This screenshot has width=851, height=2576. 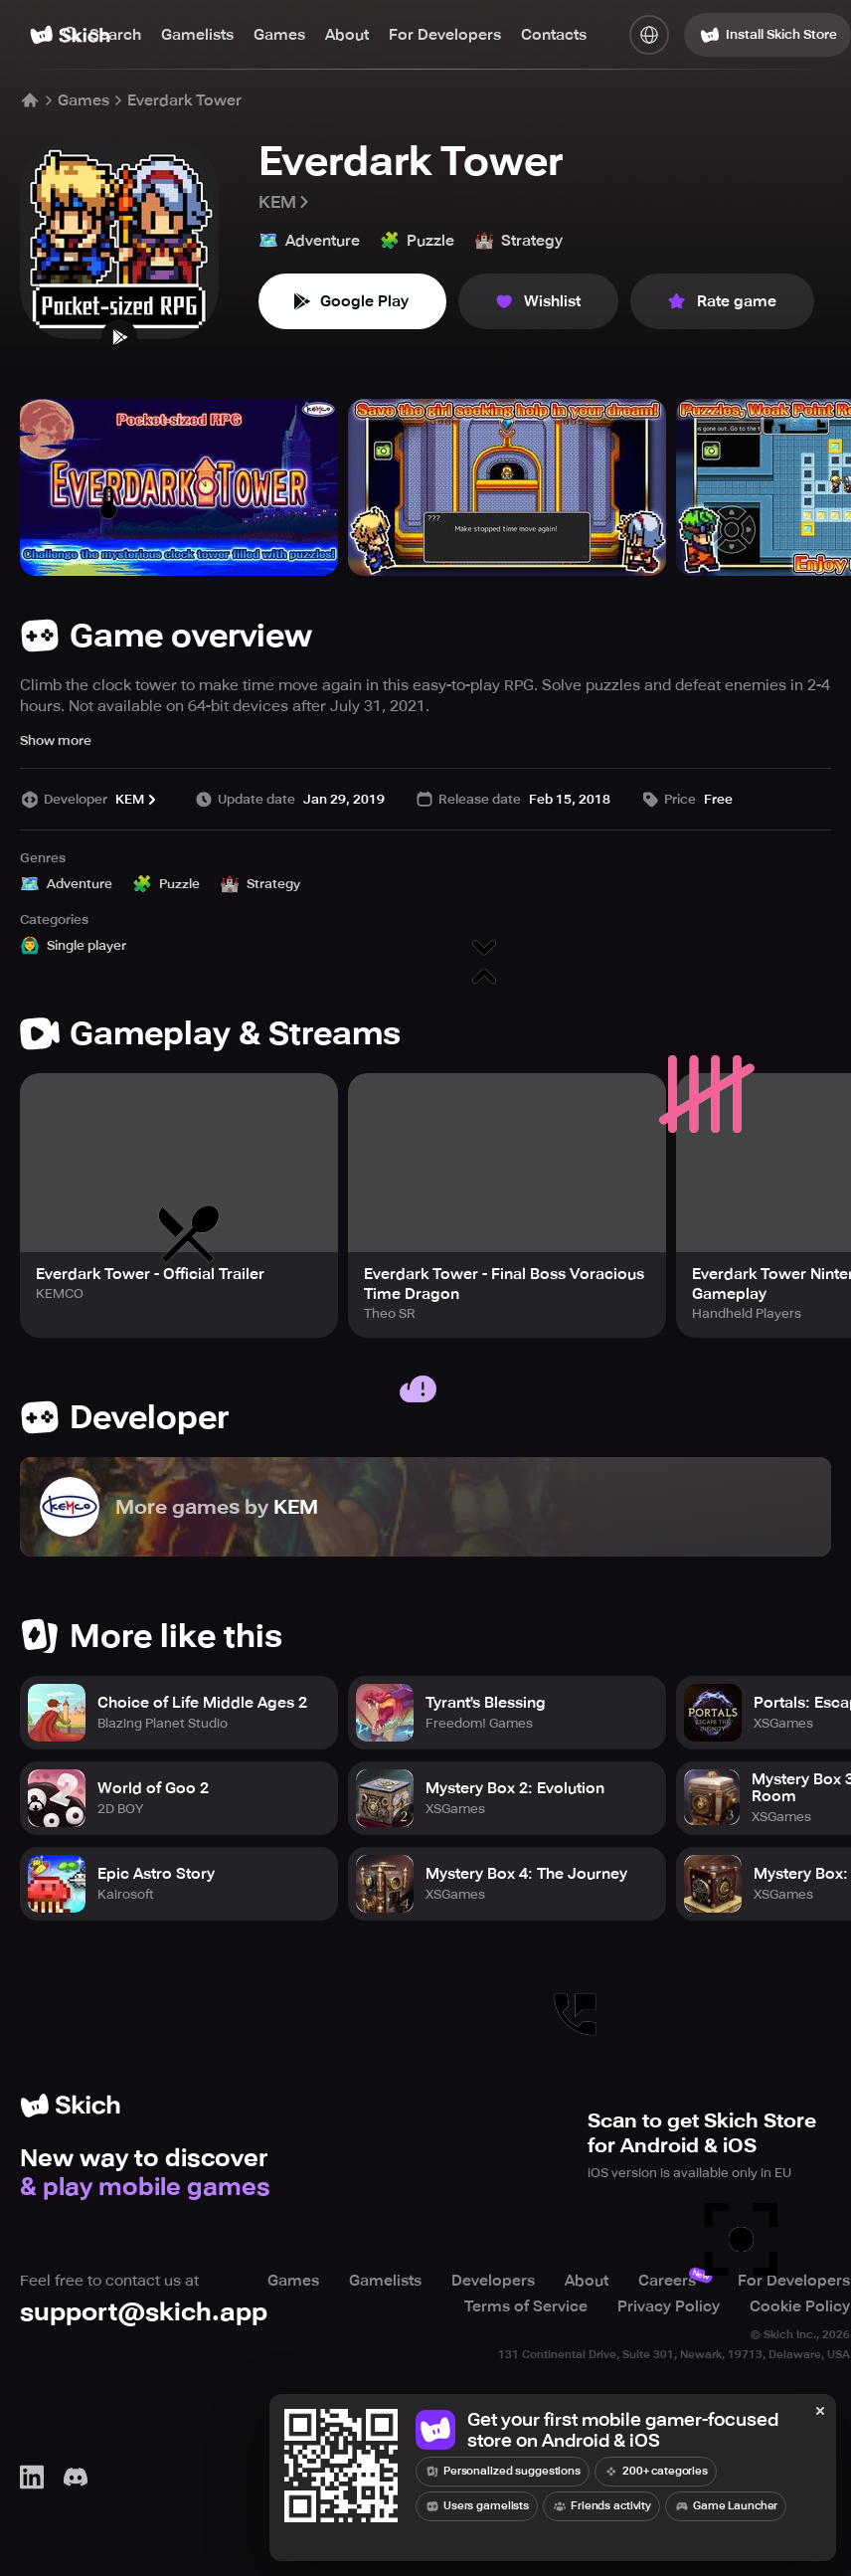 I want to click on download file or content, so click(x=36, y=1808).